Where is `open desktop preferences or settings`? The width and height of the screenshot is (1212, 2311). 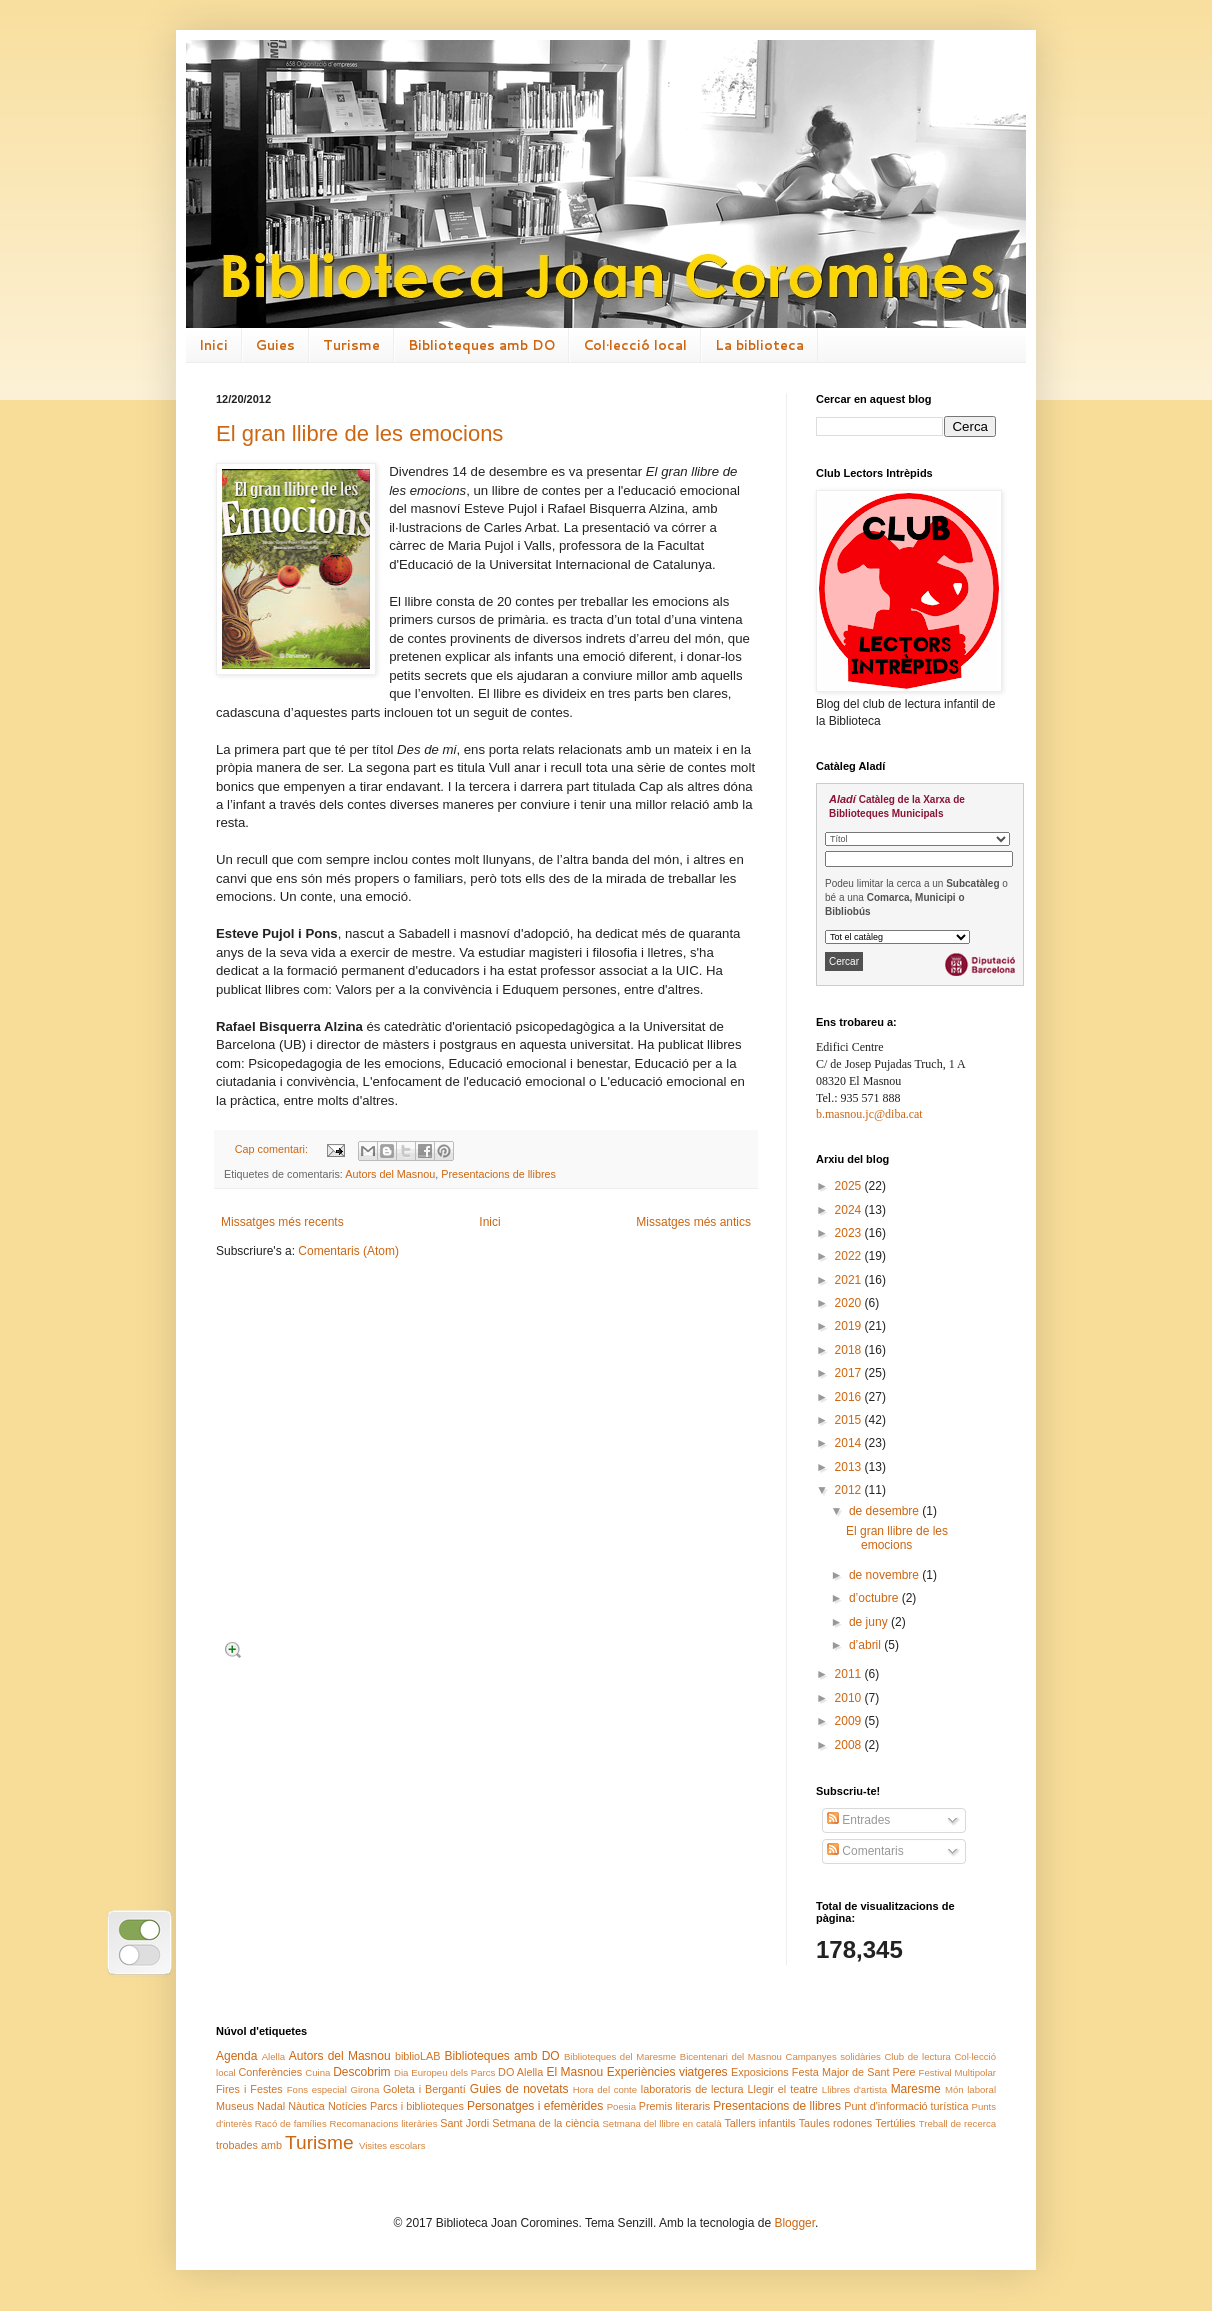 open desktop preferences or settings is located at coordinates (139, 1942).